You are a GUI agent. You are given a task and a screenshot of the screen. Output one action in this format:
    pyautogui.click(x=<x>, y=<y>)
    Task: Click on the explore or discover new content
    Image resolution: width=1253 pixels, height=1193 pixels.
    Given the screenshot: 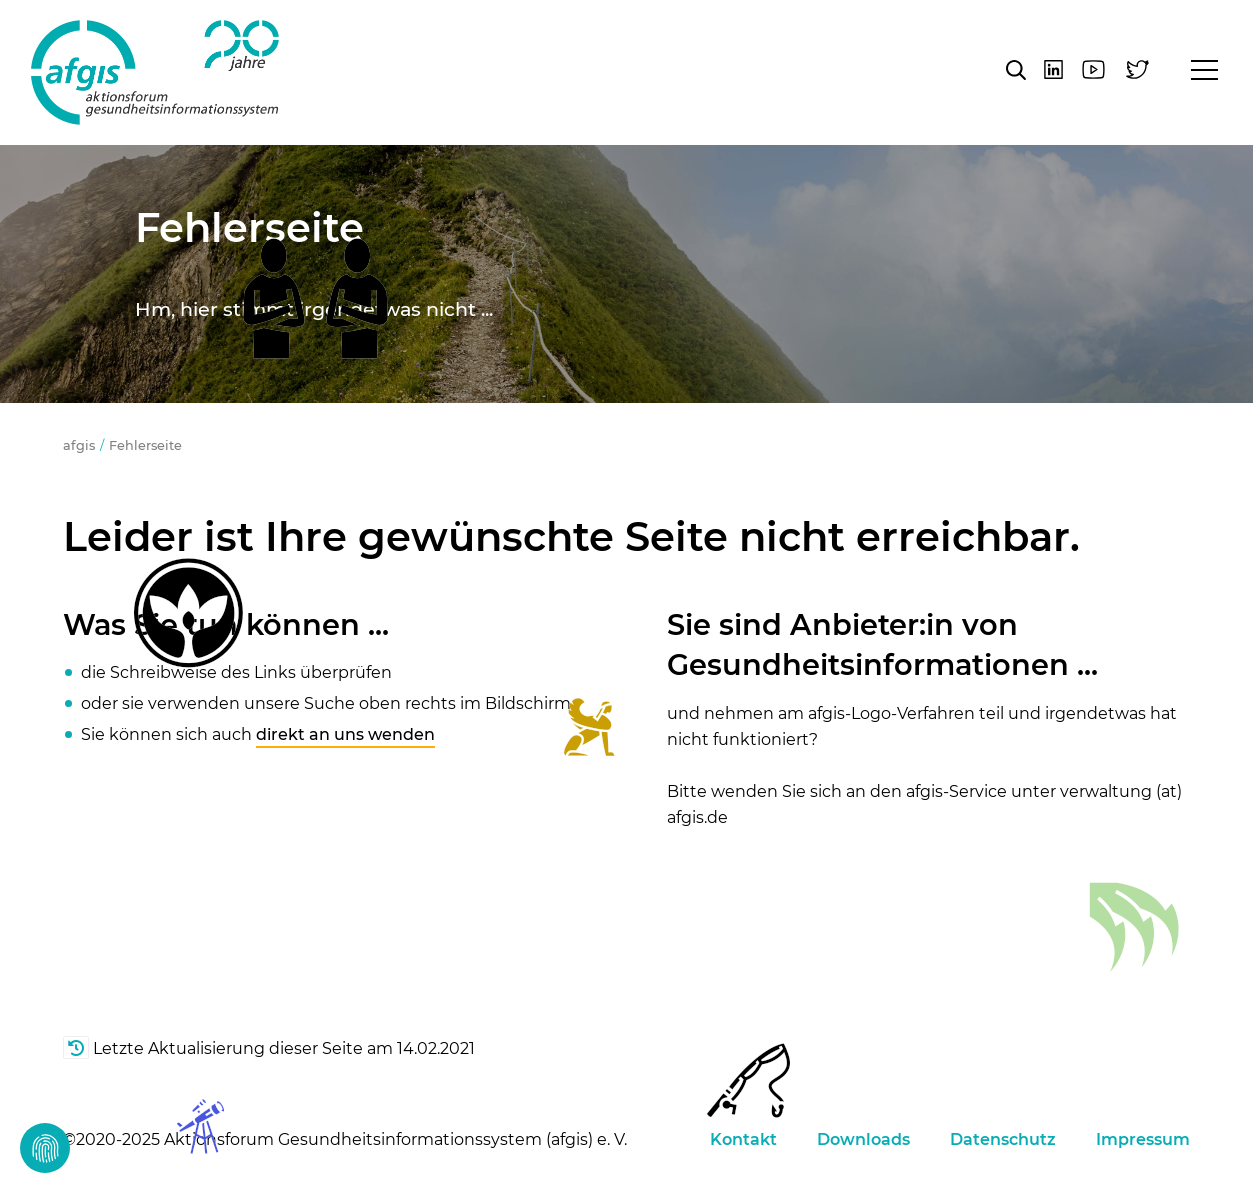 What is the action you would take?
    pyautogui.click(x=200, y=1126)
    